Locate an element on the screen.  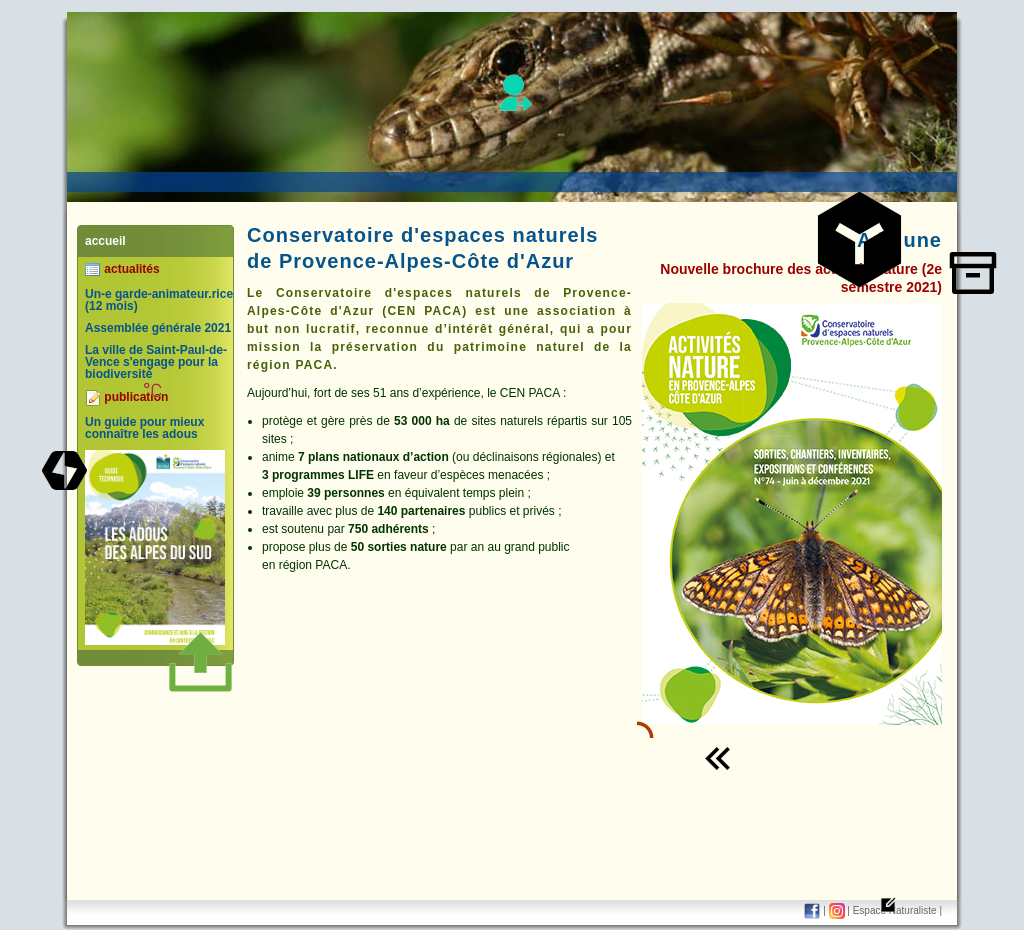
Unity game engine logo is located at coordinates (859, 239).